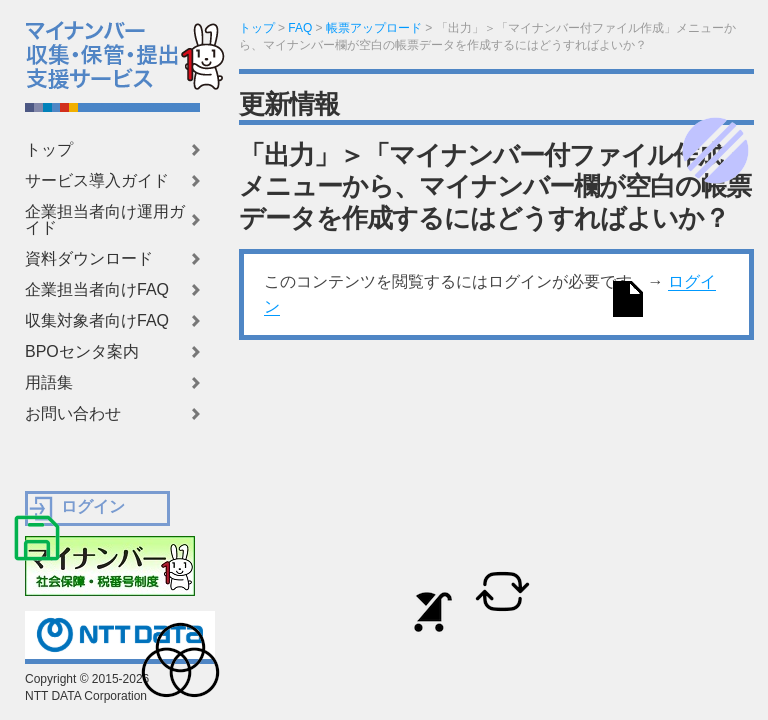  Describe the element at coordinates (180, 661) in the screenshot. I see `view overlapping categories or sets` at that location.